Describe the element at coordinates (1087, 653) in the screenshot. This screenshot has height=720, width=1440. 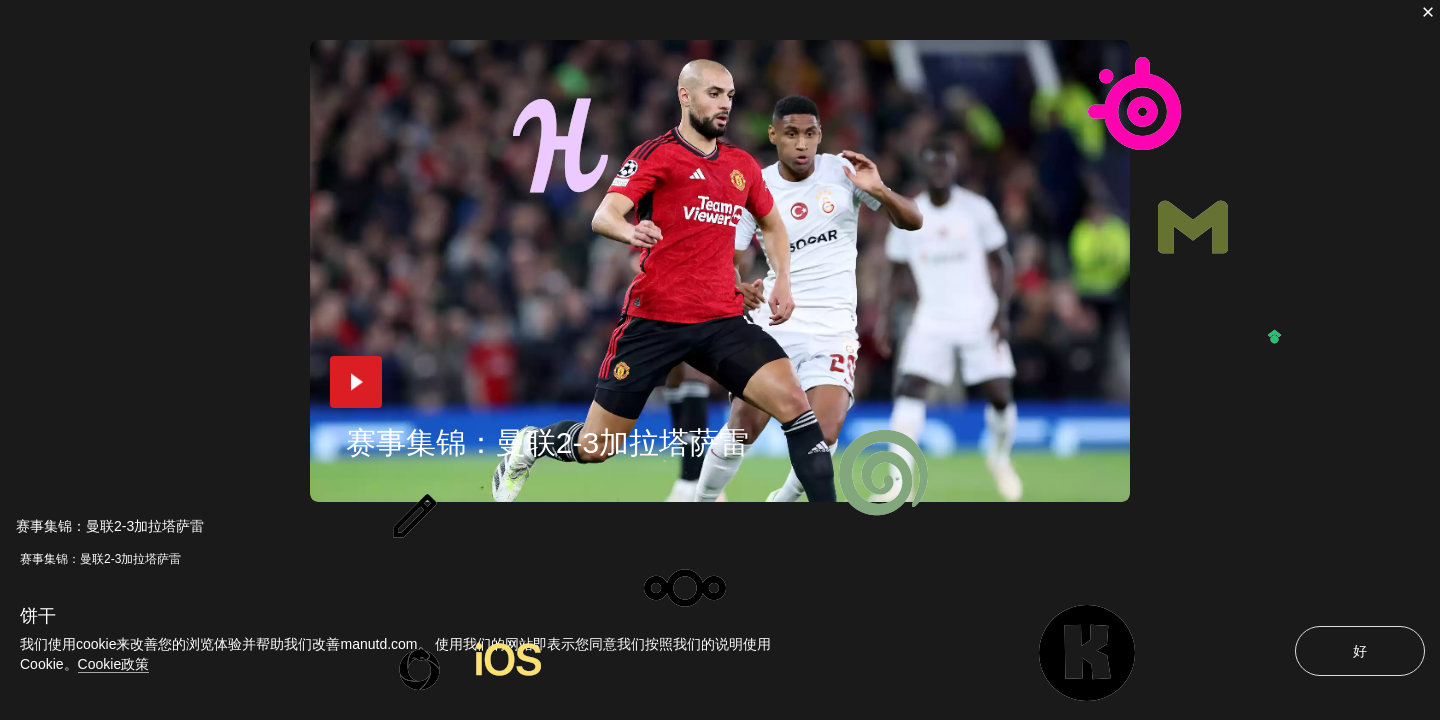
I see `konva javascript library logo` at that location.